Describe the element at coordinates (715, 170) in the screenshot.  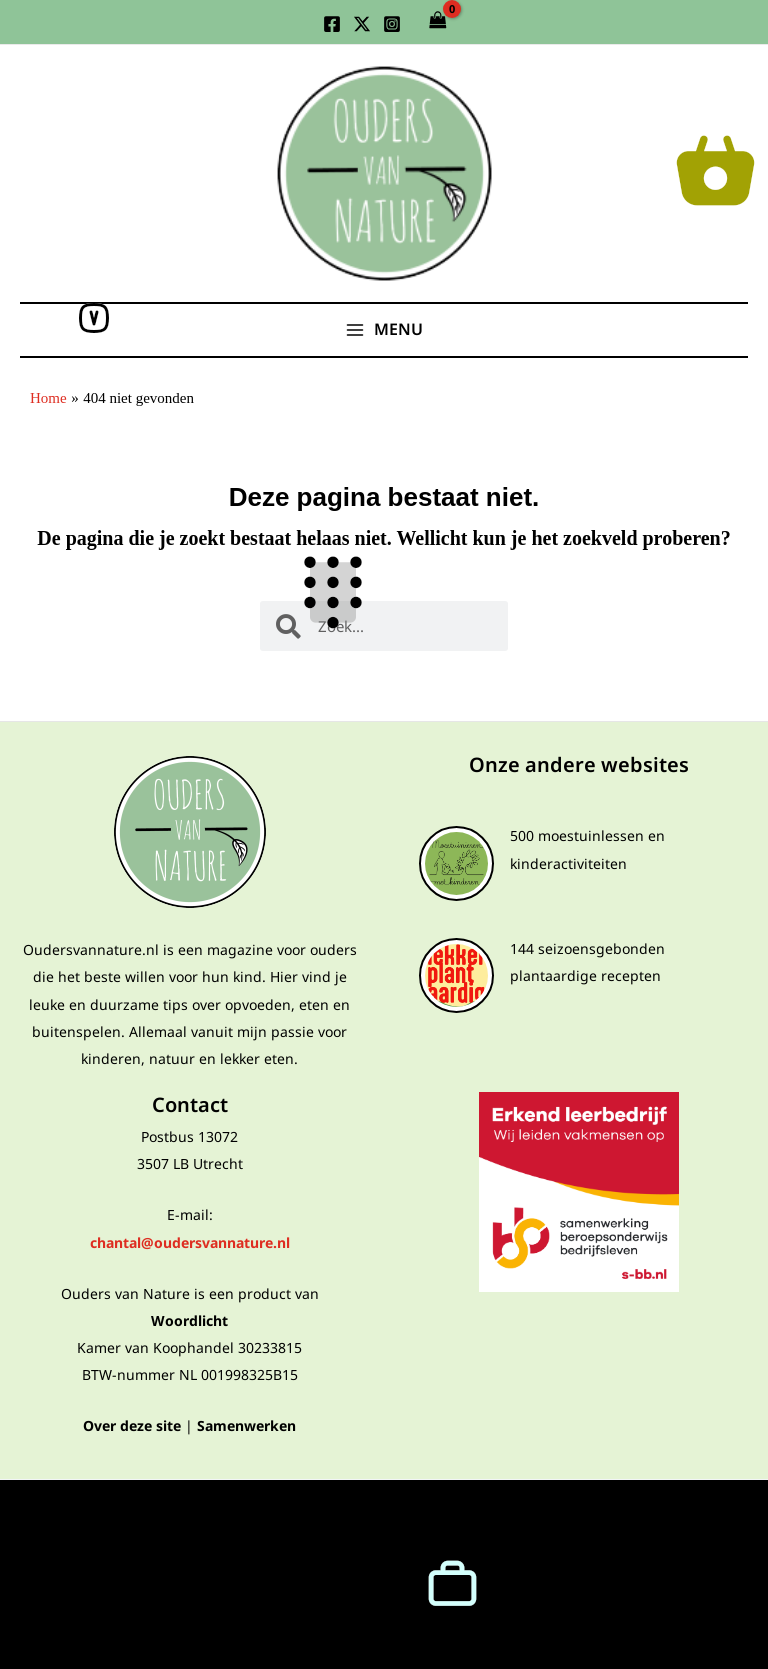
I see `view shopping basket` at that location.